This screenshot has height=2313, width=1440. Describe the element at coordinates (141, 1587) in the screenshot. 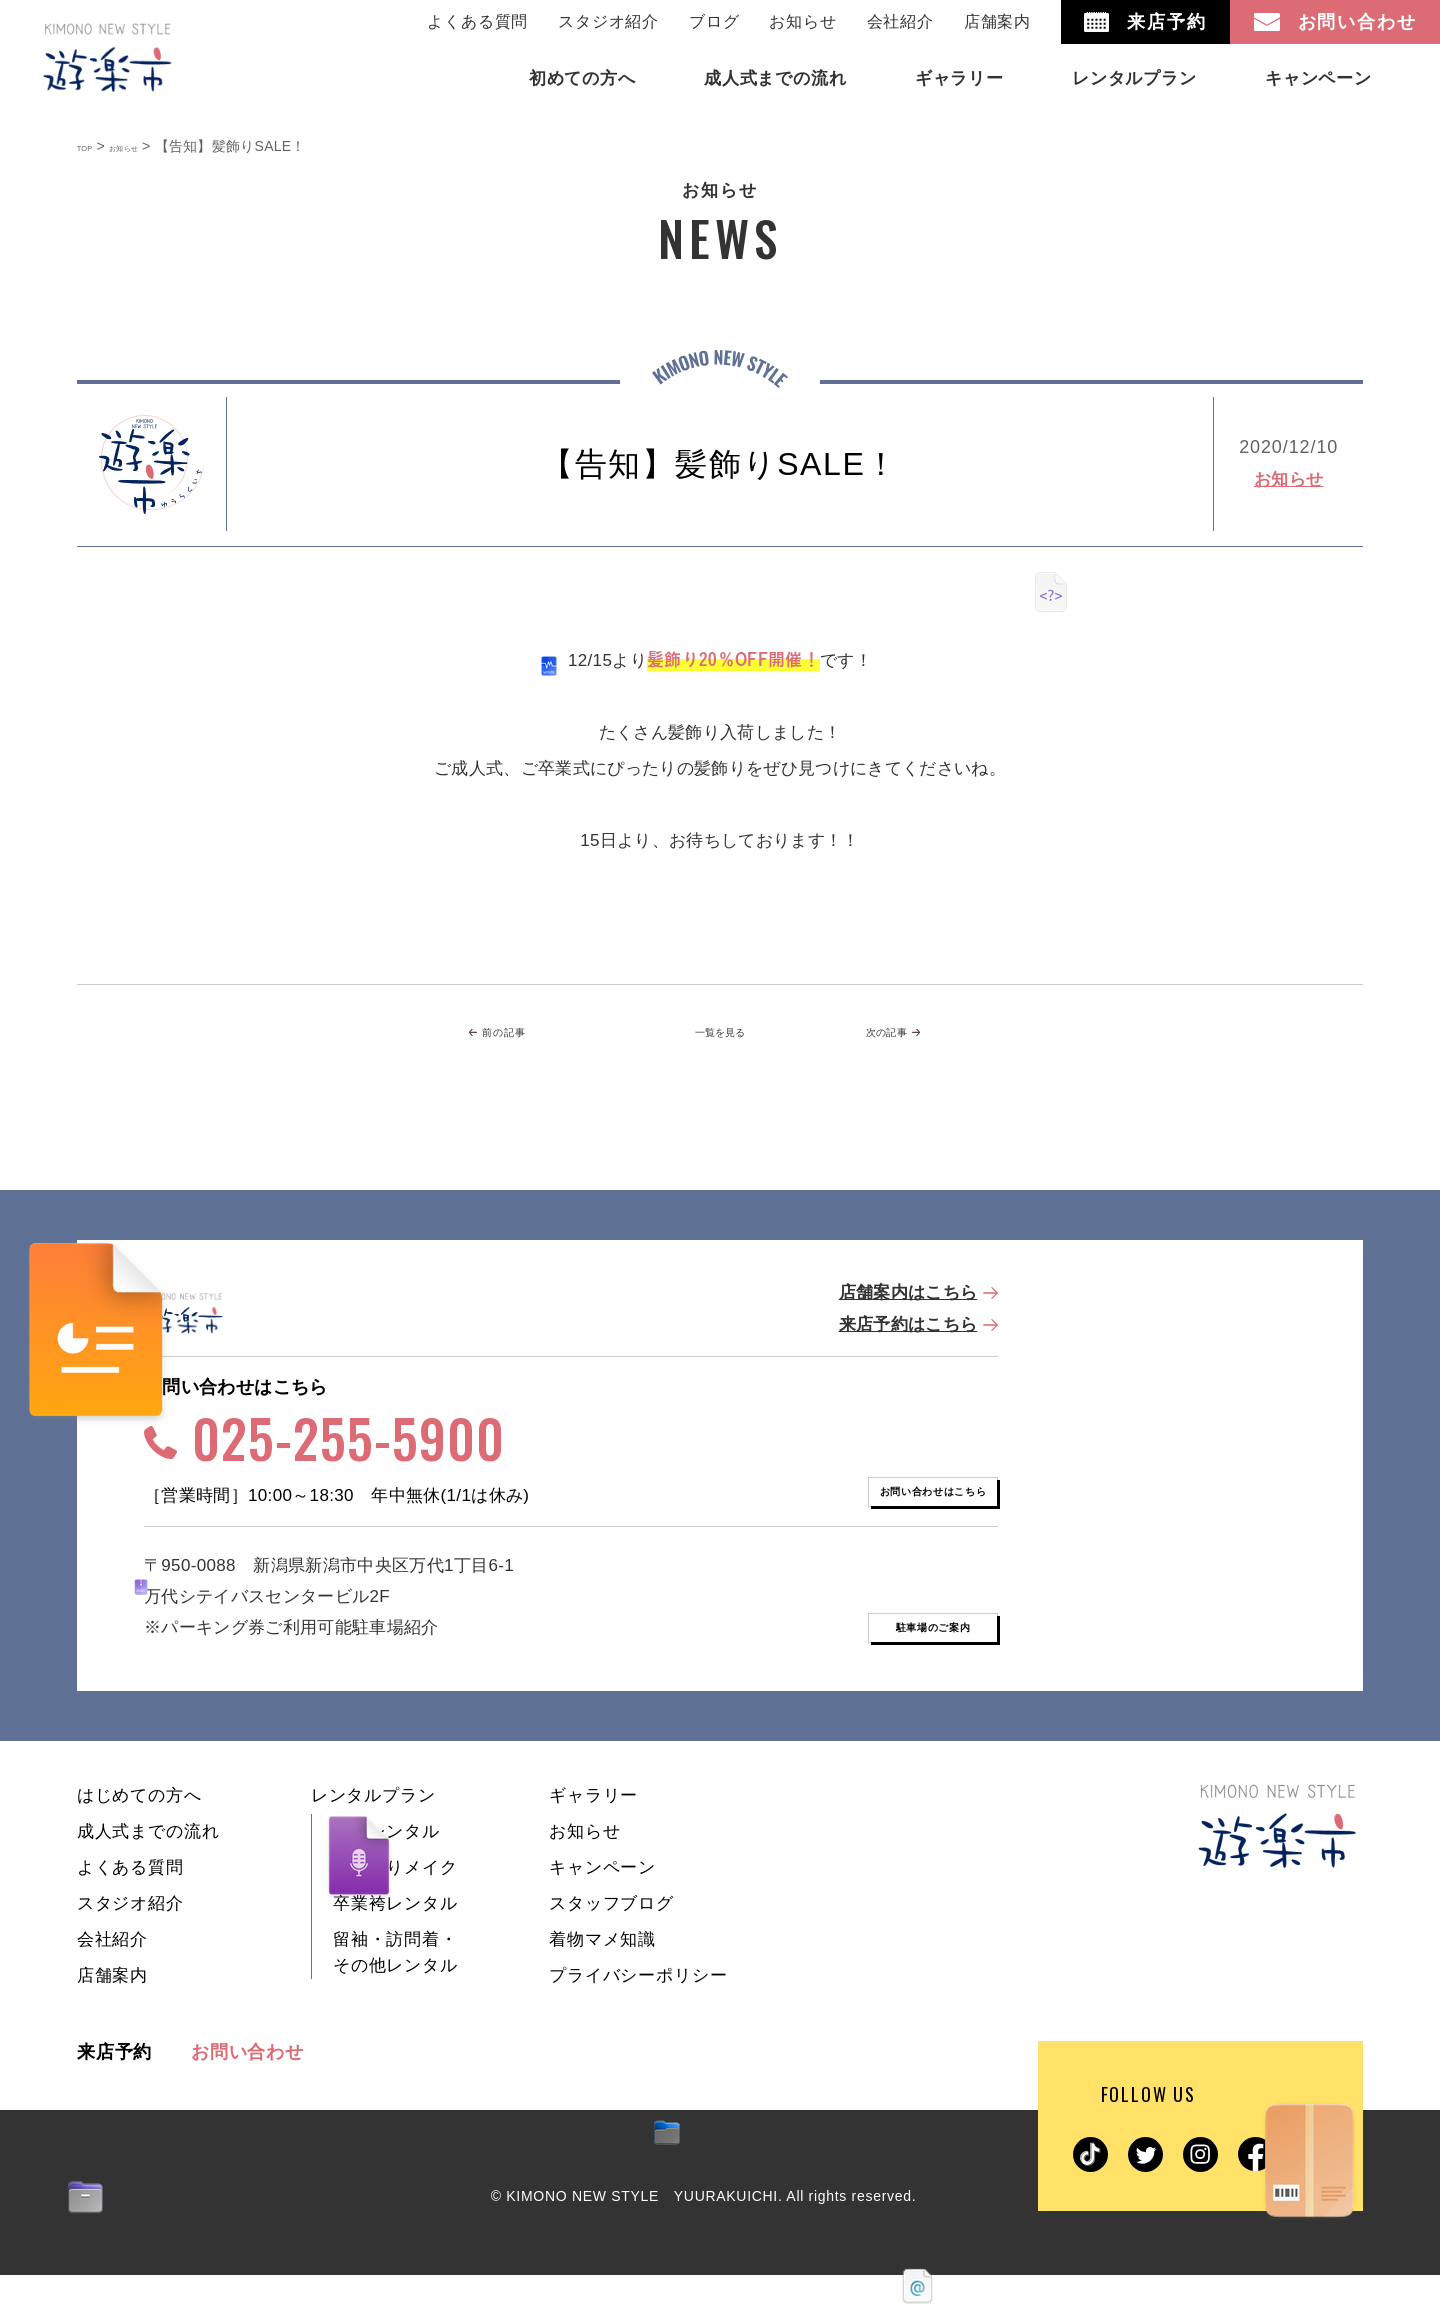

I see `a compressed RAR archive file` at that location.